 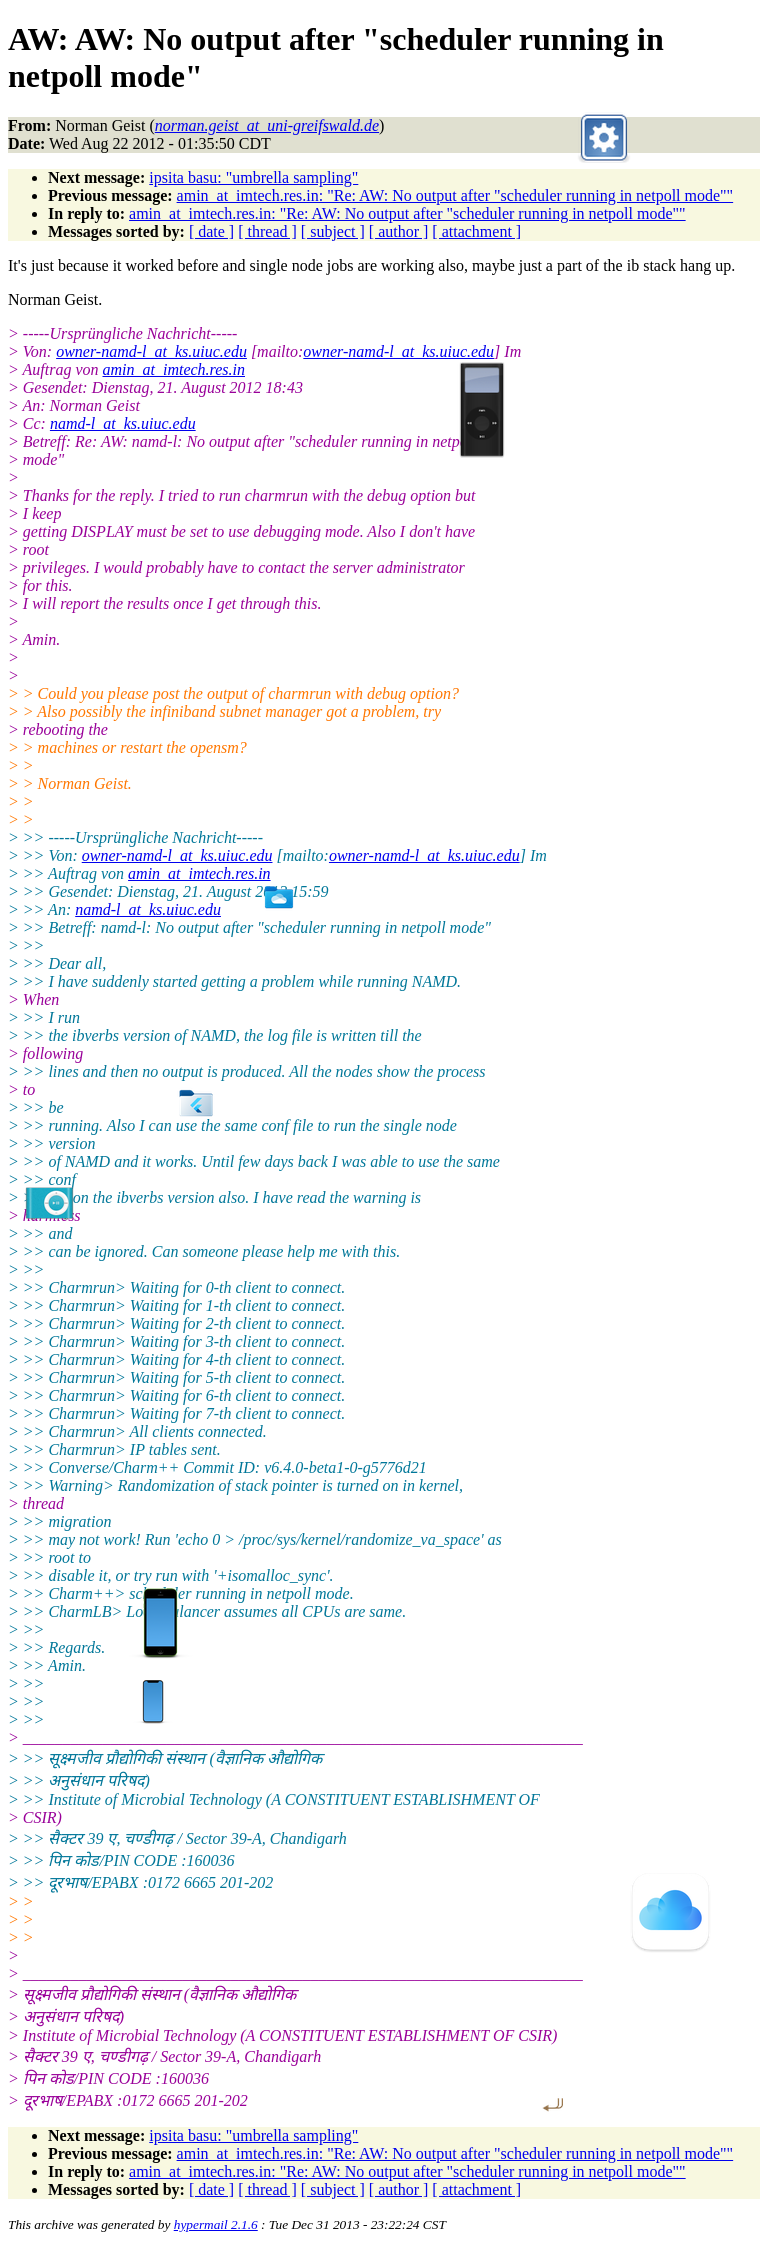 I want to click on reply to all recipients of an email, so click(x=552, y=2103).